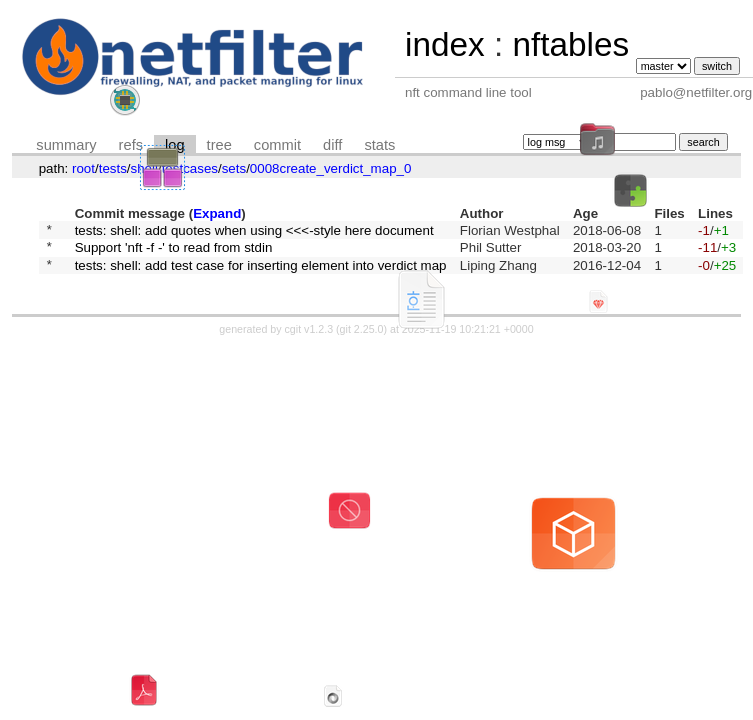  Describe the element at coordinates (333, 696) in the screenshot. I see `json file type indicator` at that location.